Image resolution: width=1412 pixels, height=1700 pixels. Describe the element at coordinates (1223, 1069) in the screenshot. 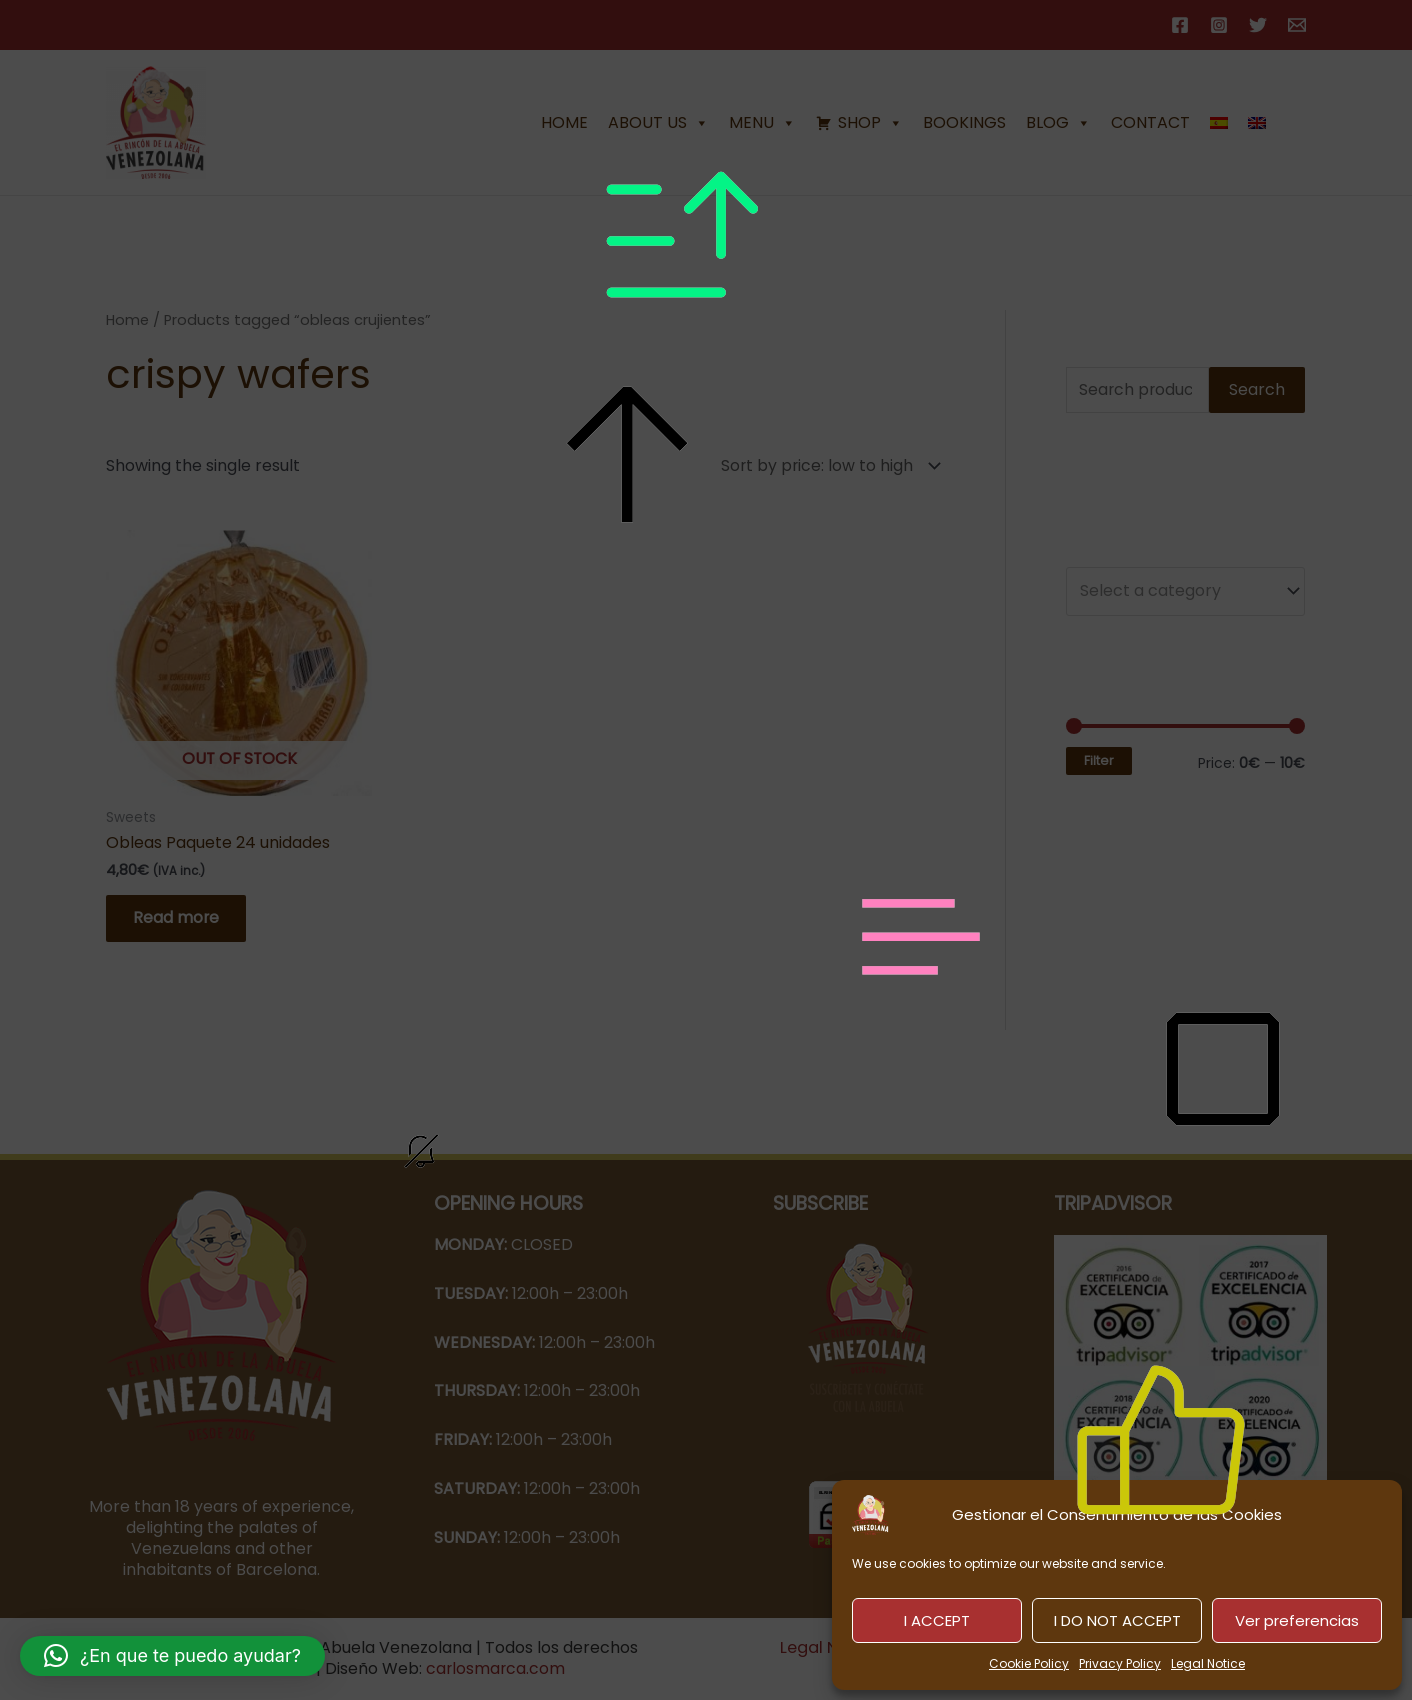

I see `stop debugging session` at that location.